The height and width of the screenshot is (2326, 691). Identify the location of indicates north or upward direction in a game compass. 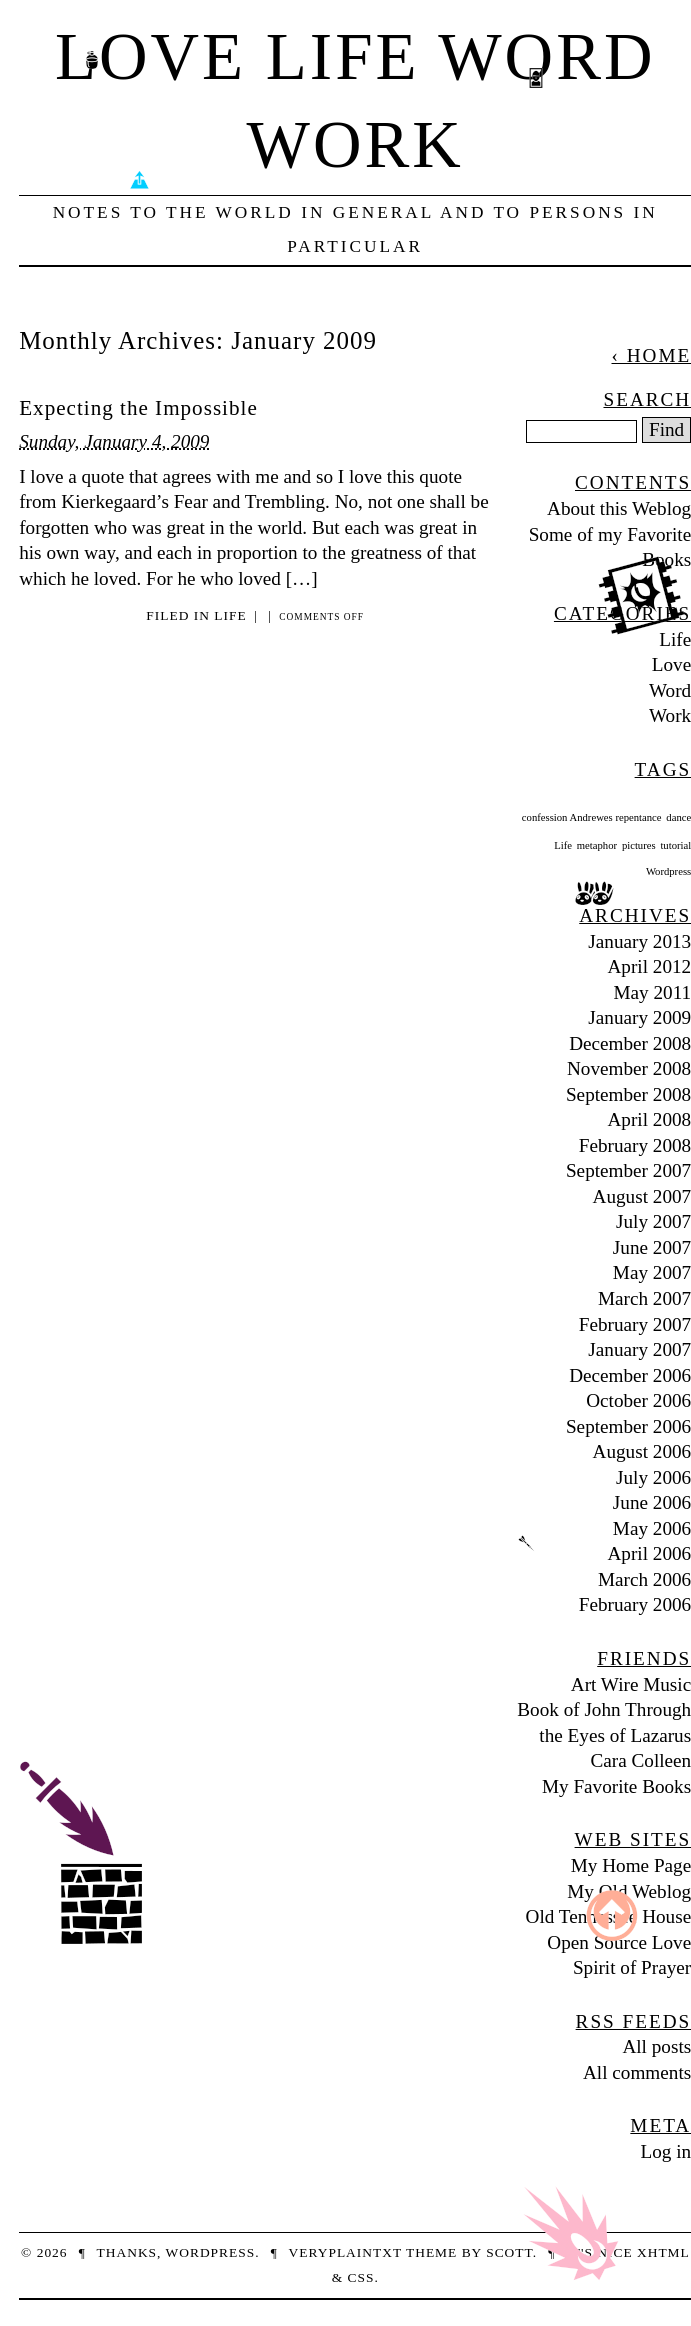
(612, 1916).